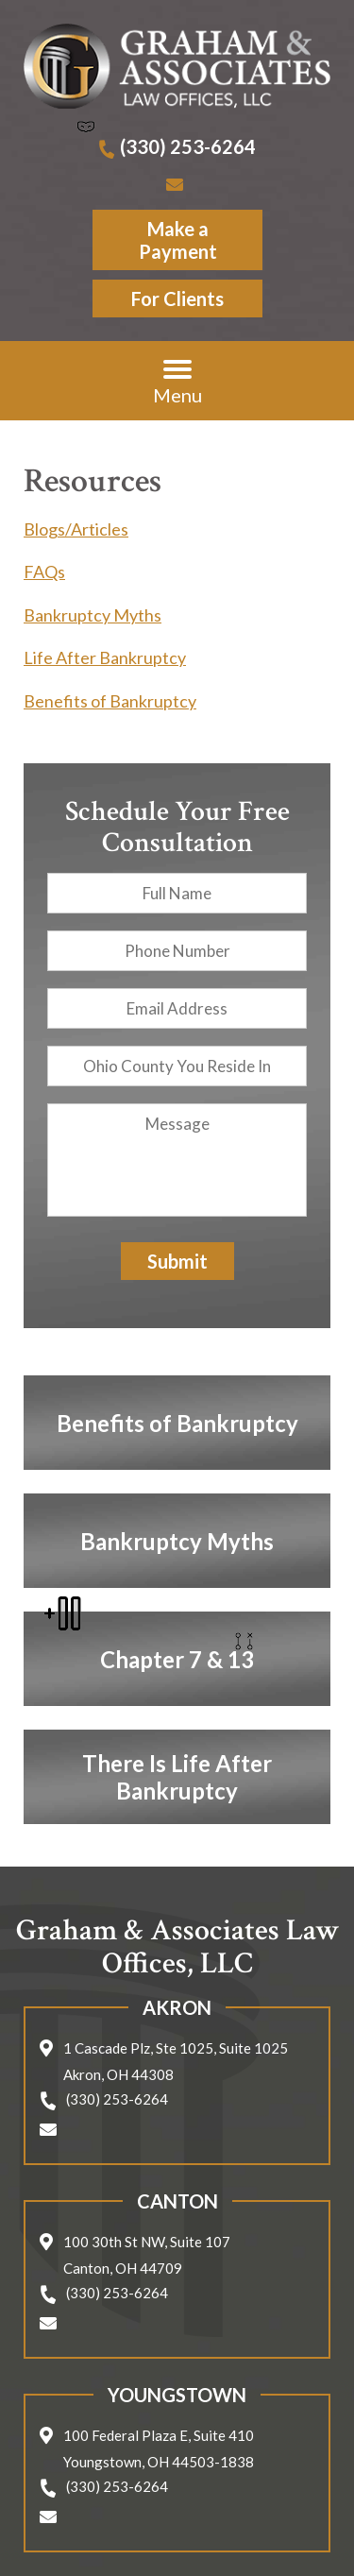 The image size is (354, 2576). I want to click on enable incognito or private browsing mode, so click(86, 127).